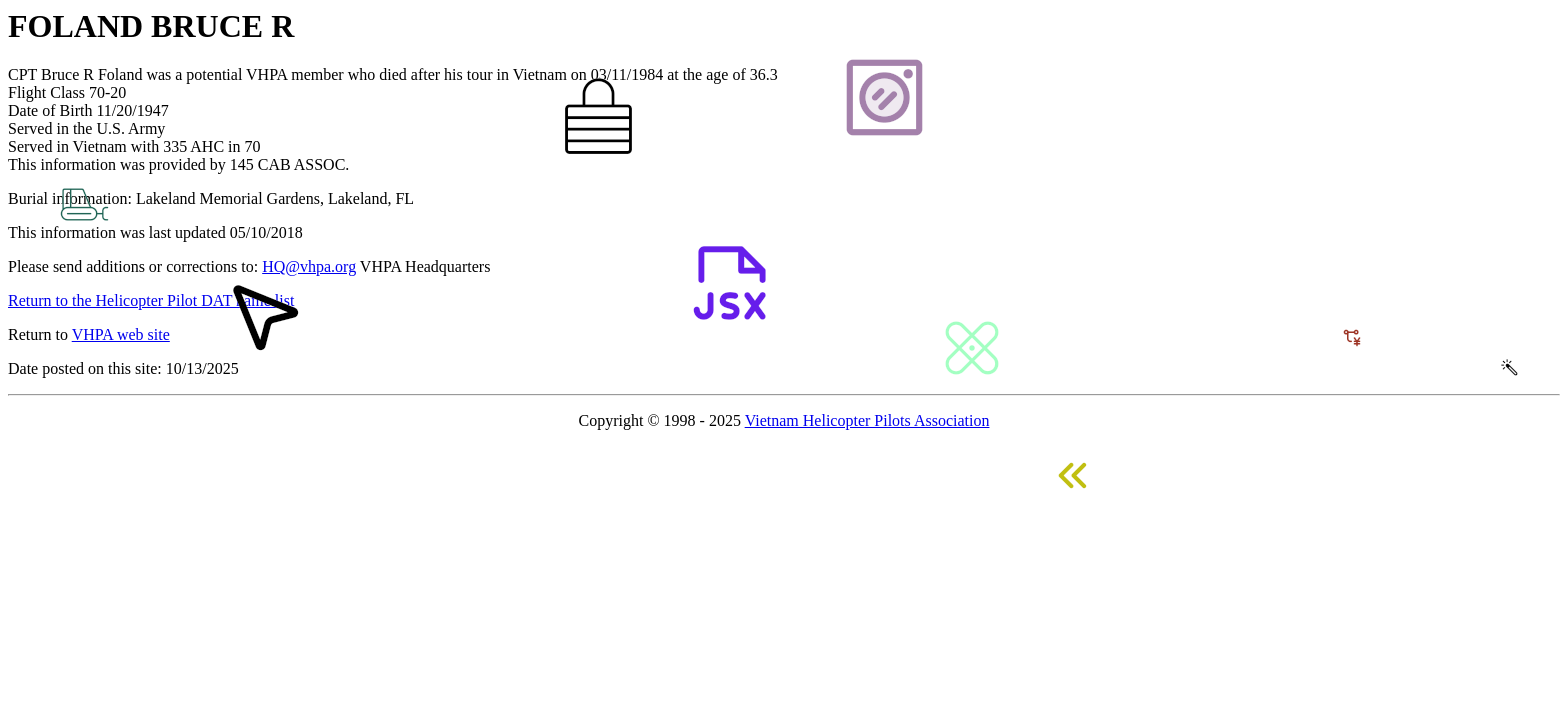  Describe the element at coordinates (264, 316) in the screenshot. I see `cursor or pointer indicator` at that location.